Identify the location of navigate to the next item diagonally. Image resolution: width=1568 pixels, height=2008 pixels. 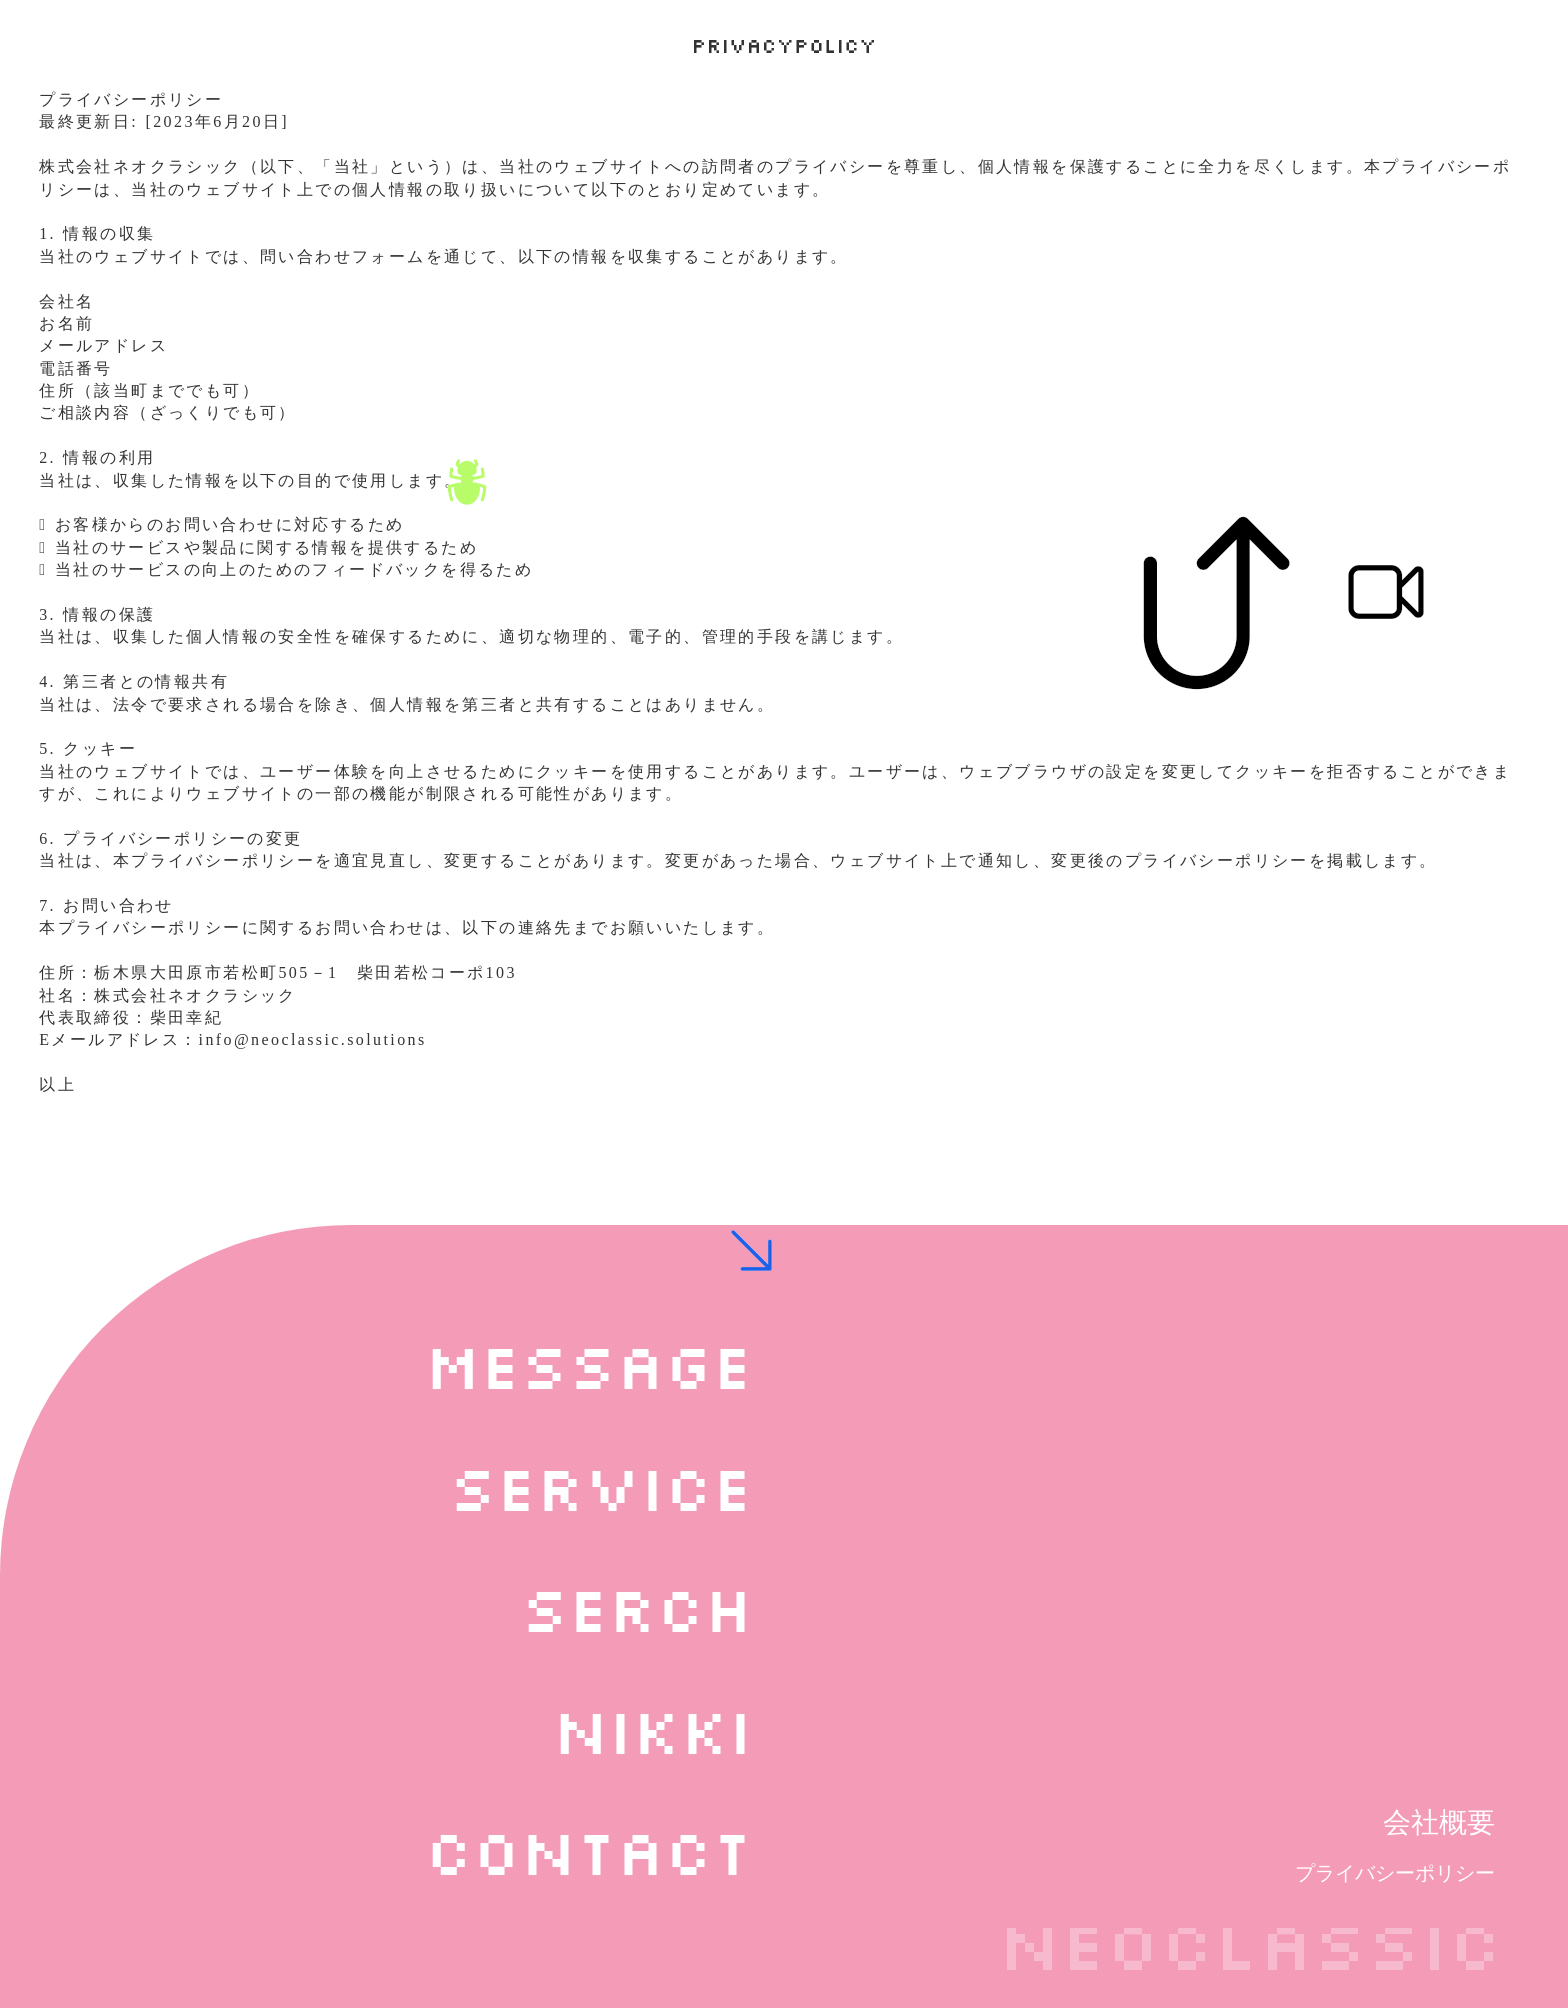
(751, 1250).